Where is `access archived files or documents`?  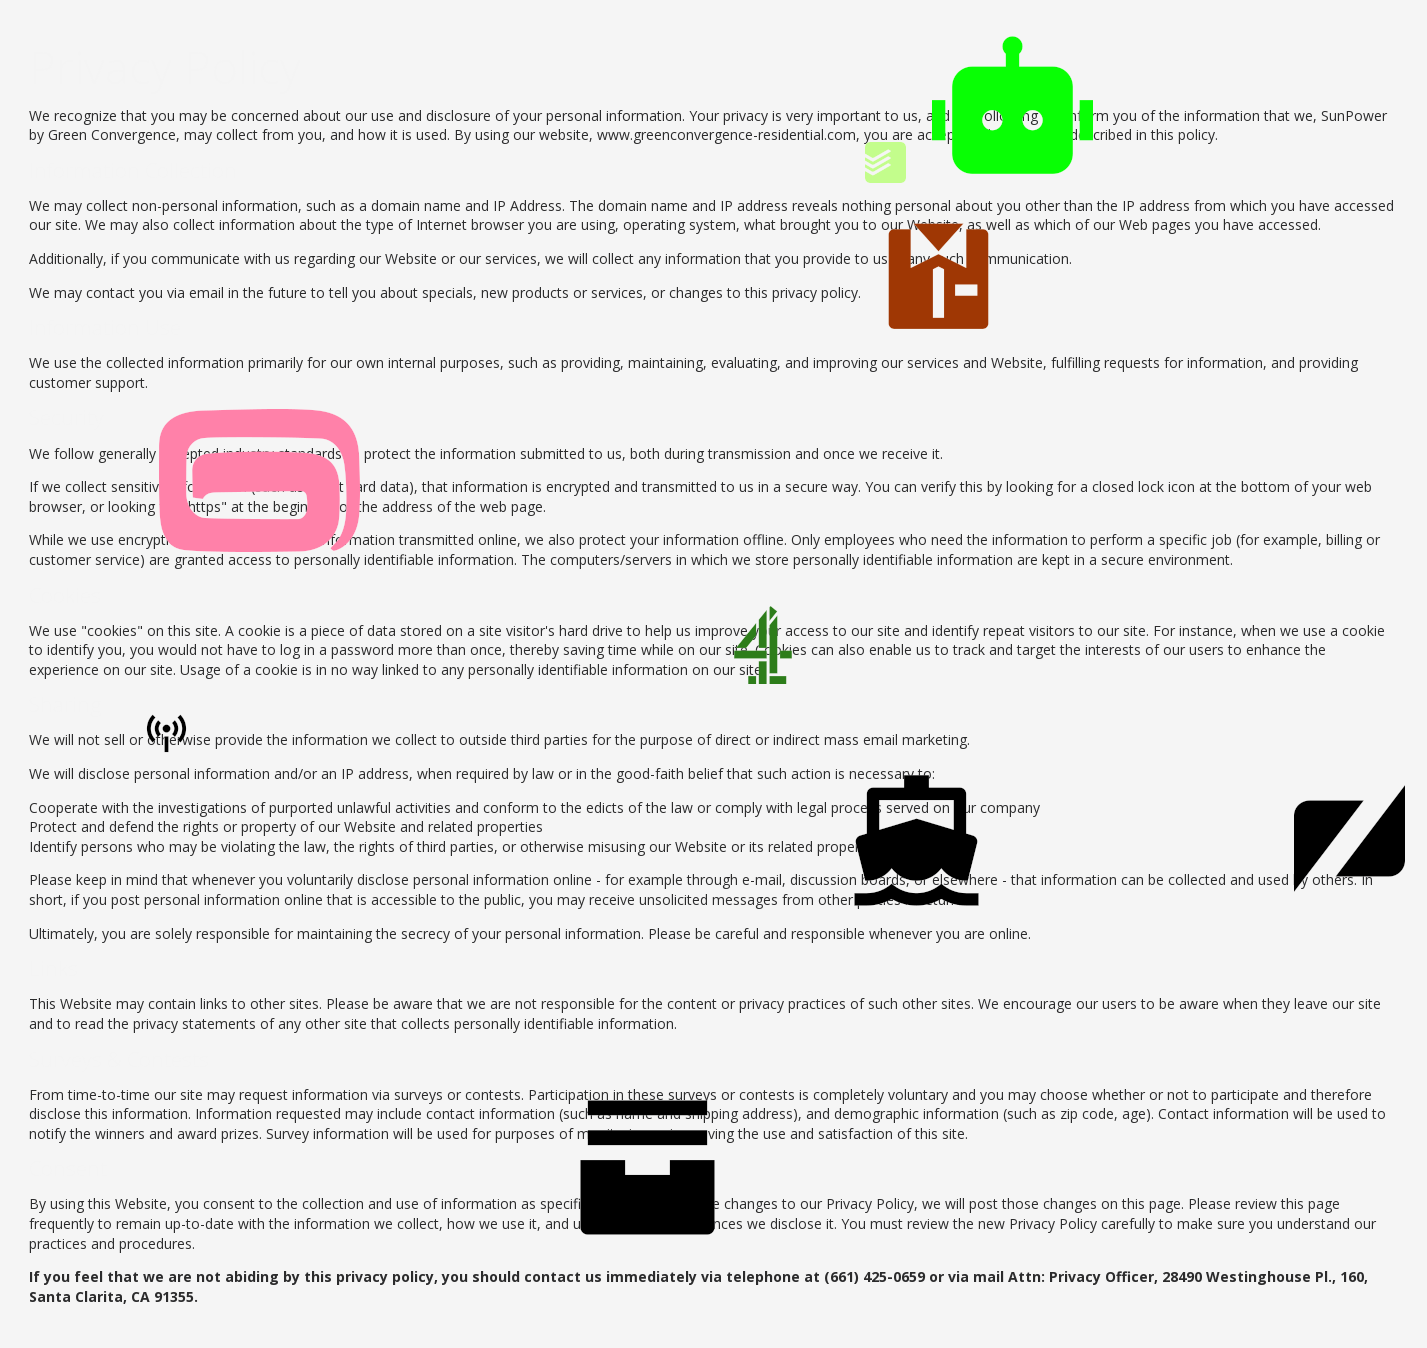 access archived files or documents is located at coordinates (647, 1167).